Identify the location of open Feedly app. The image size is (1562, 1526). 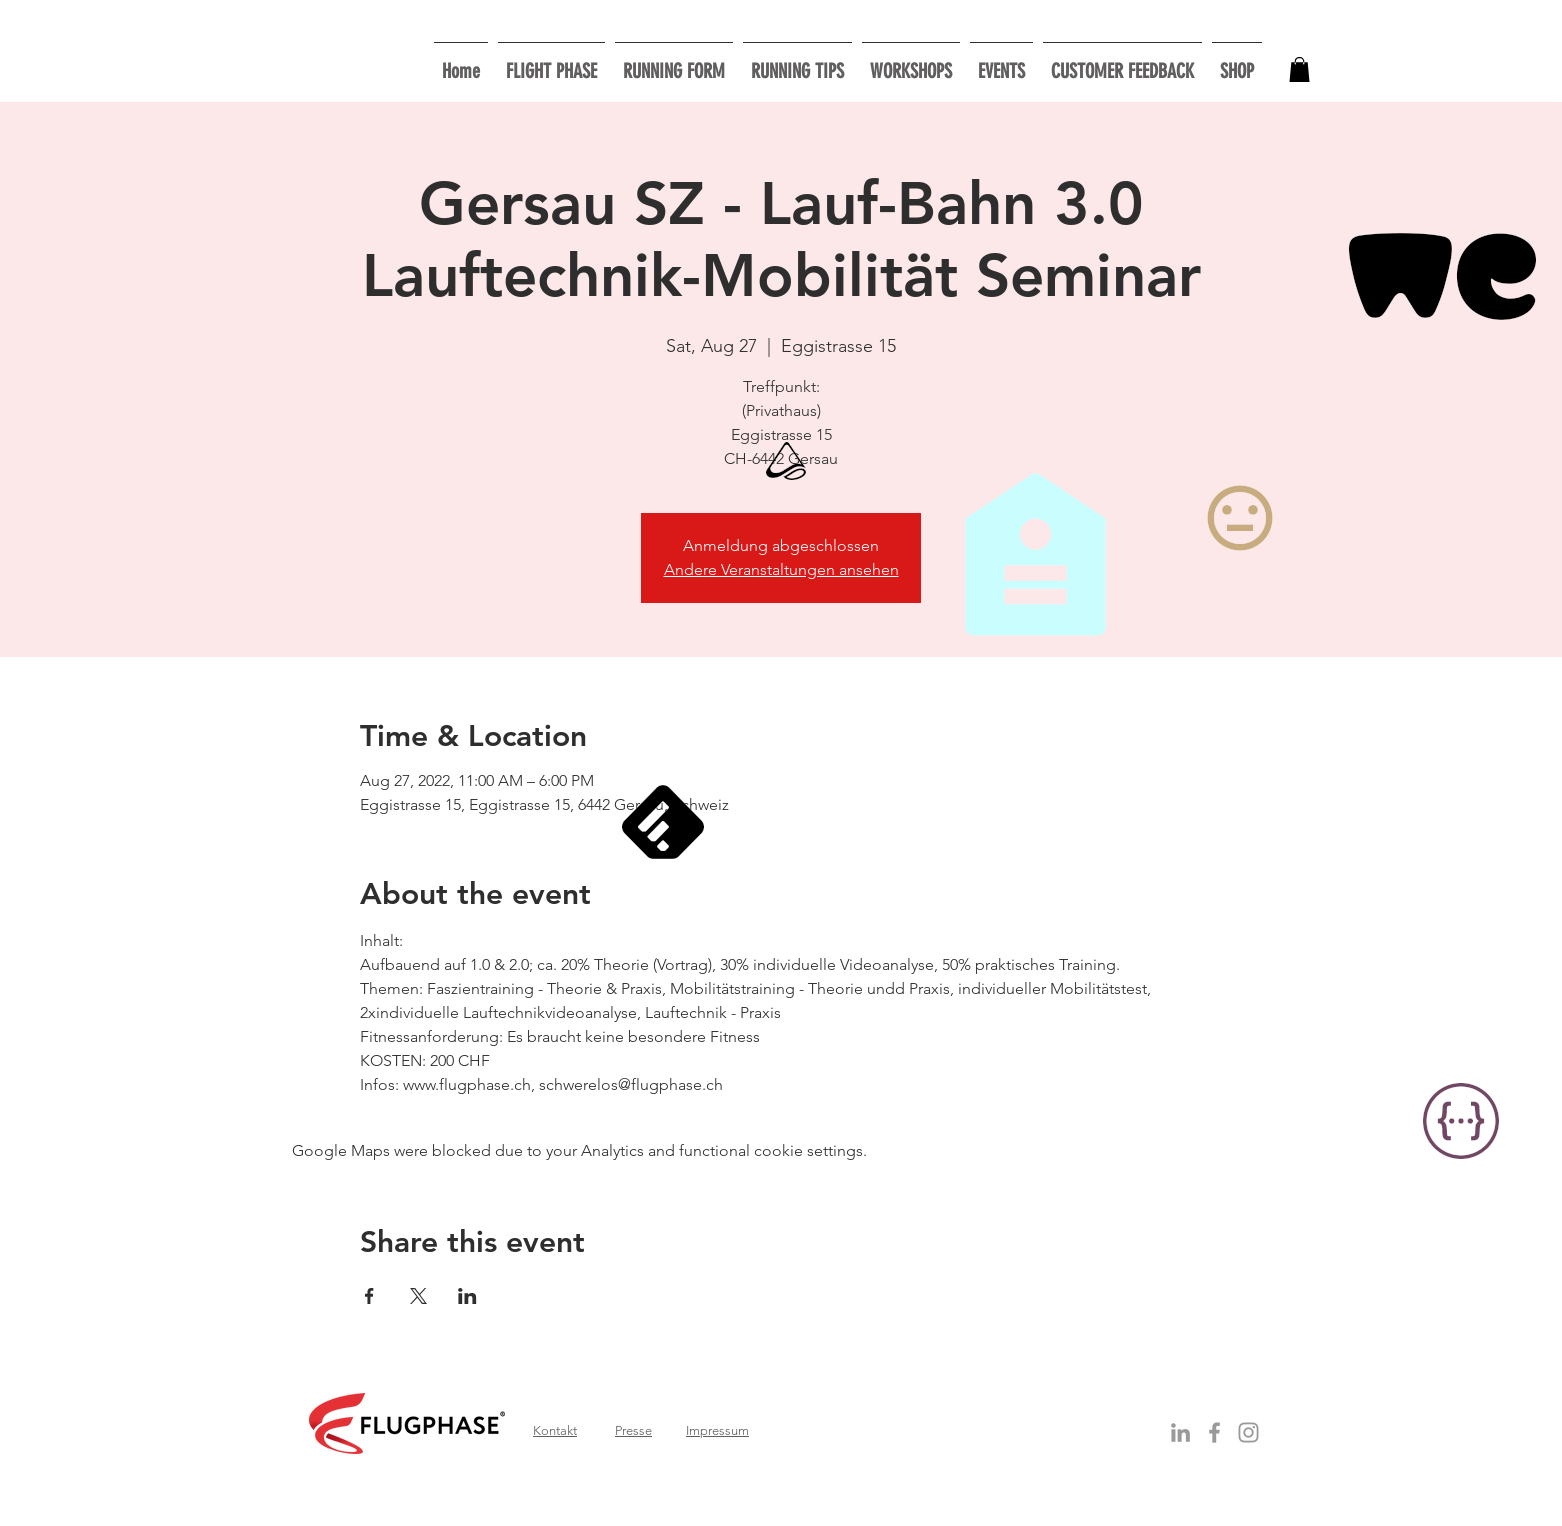
(663, 822).